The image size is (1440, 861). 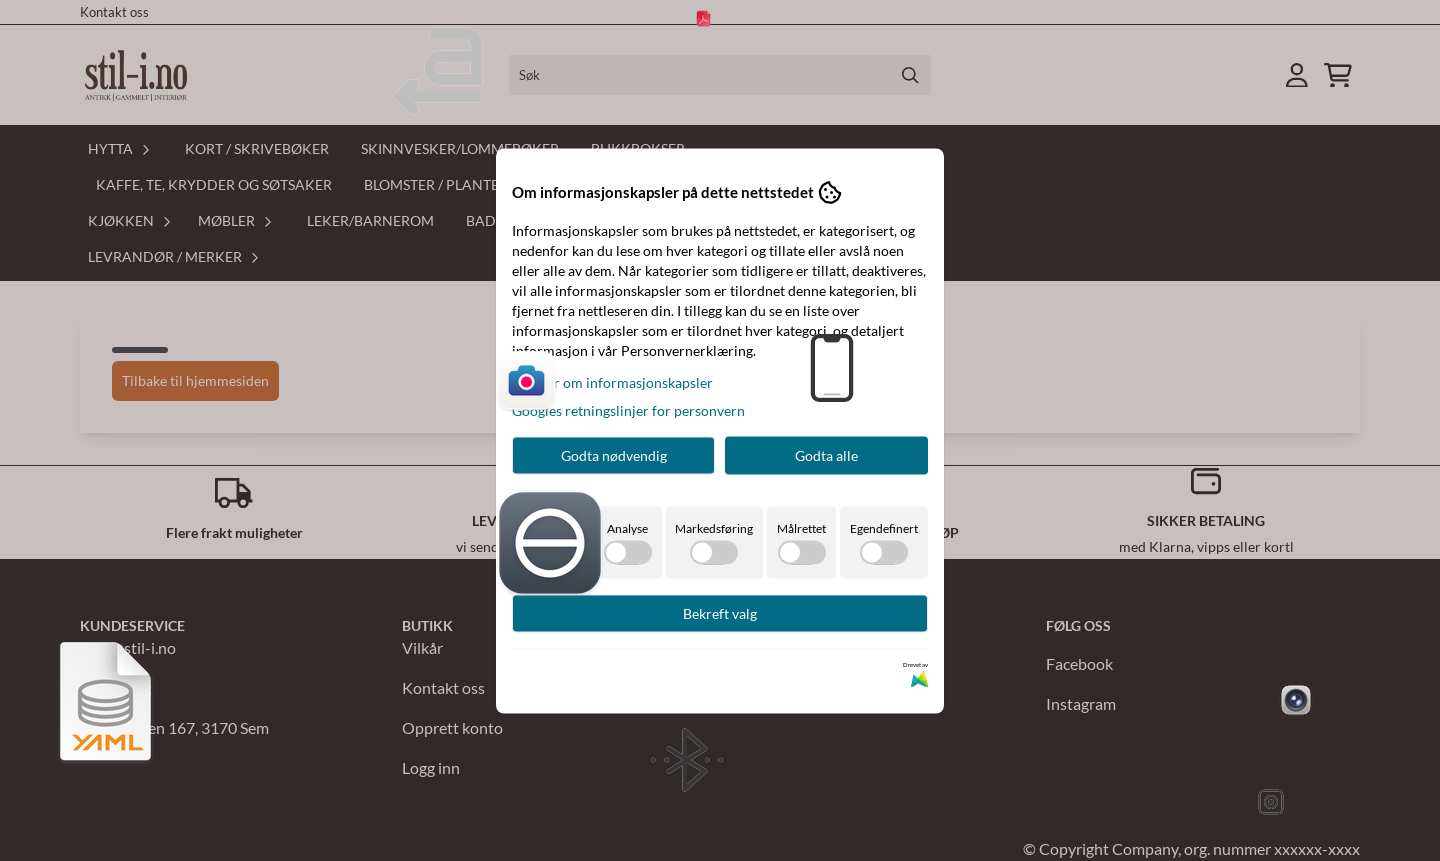 I want to click on a PDF document file, so click(x=703, y=18).